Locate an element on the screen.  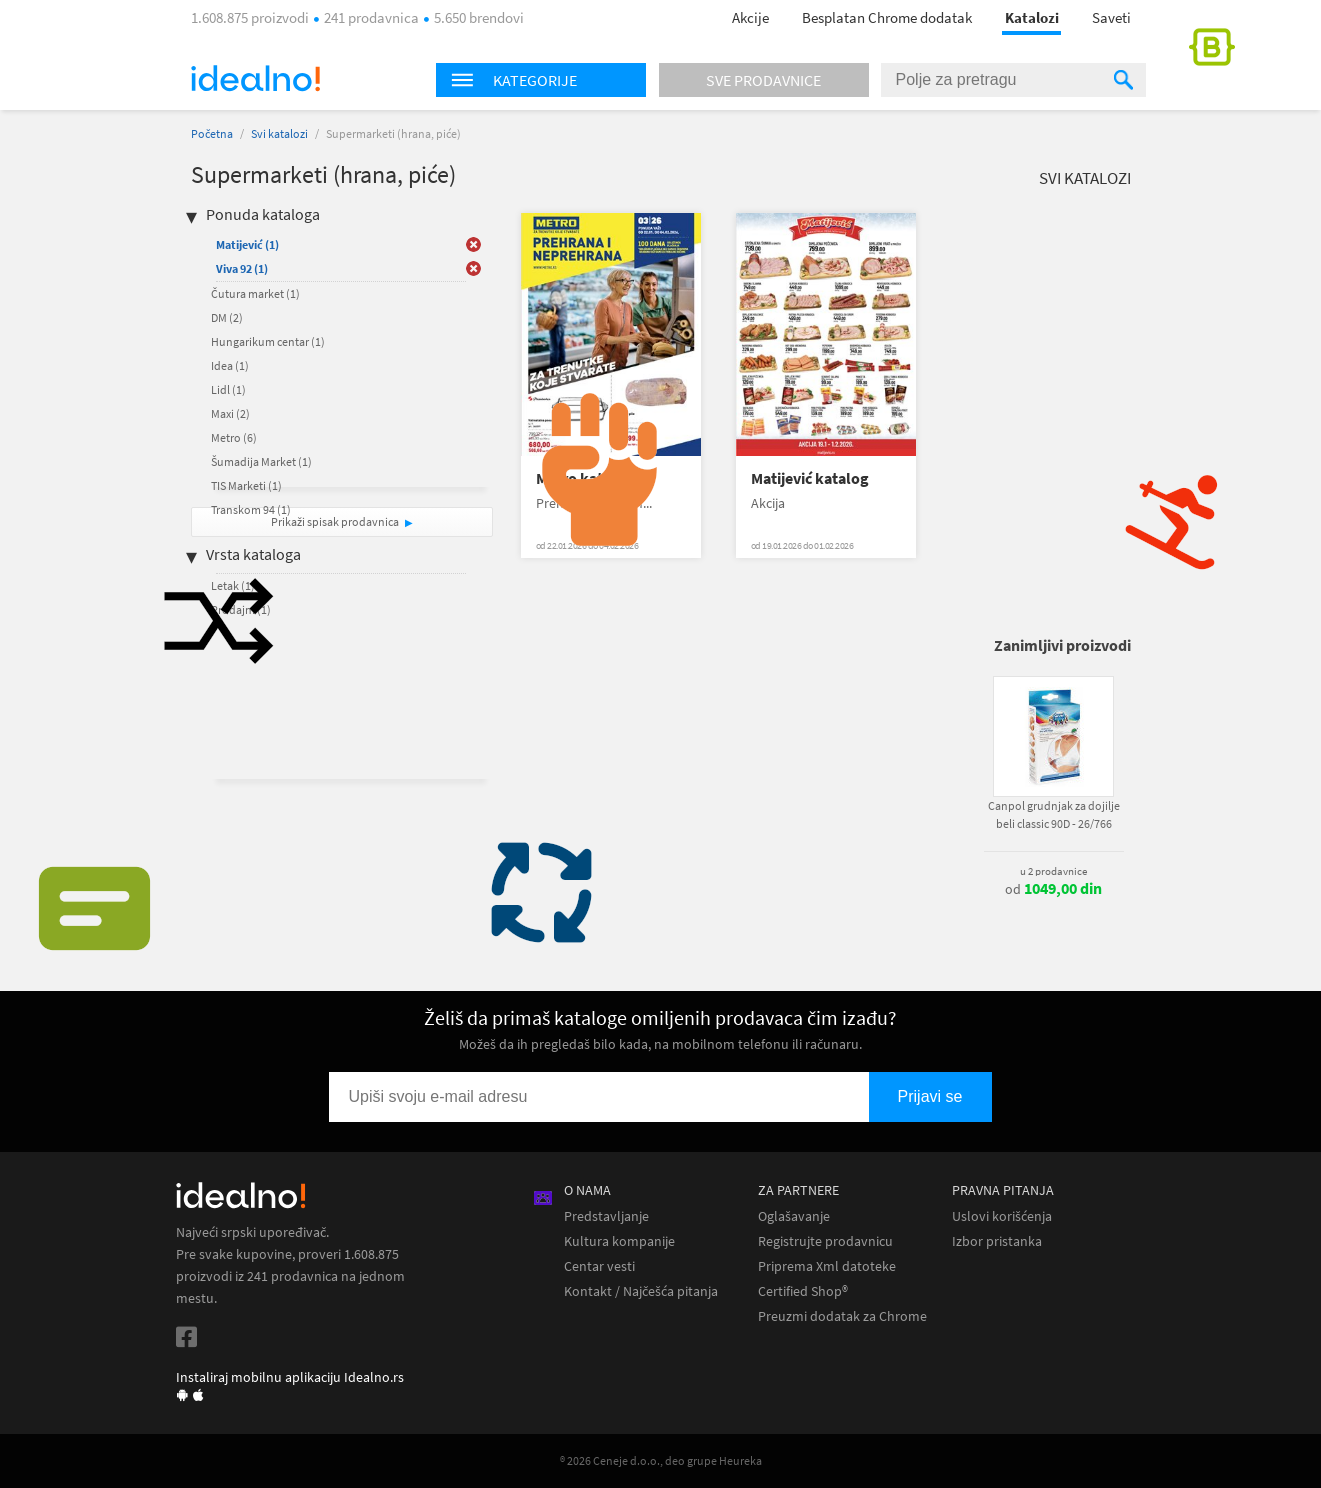
shuffle playlist or queue order is located at coordinates (218, 621).